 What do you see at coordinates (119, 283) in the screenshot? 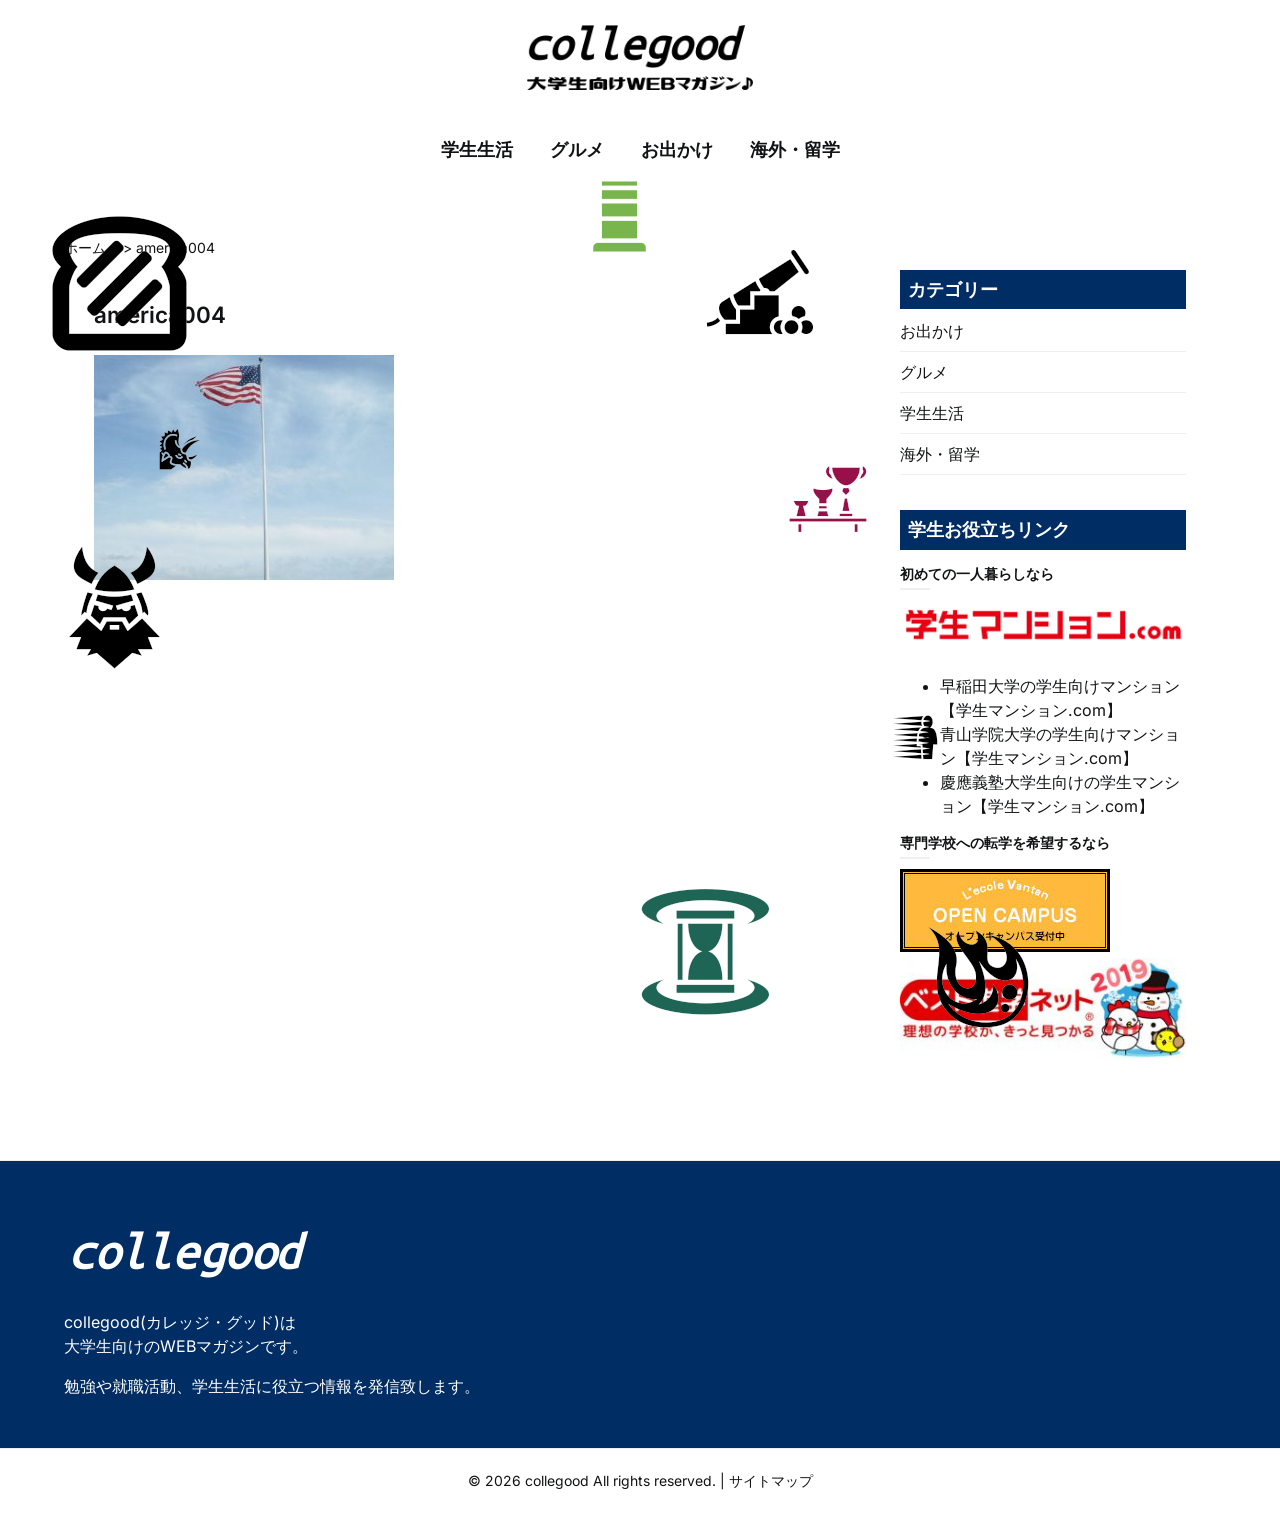
I see `toast or burn food item in a cooking game` at bounding box center [119, 283].